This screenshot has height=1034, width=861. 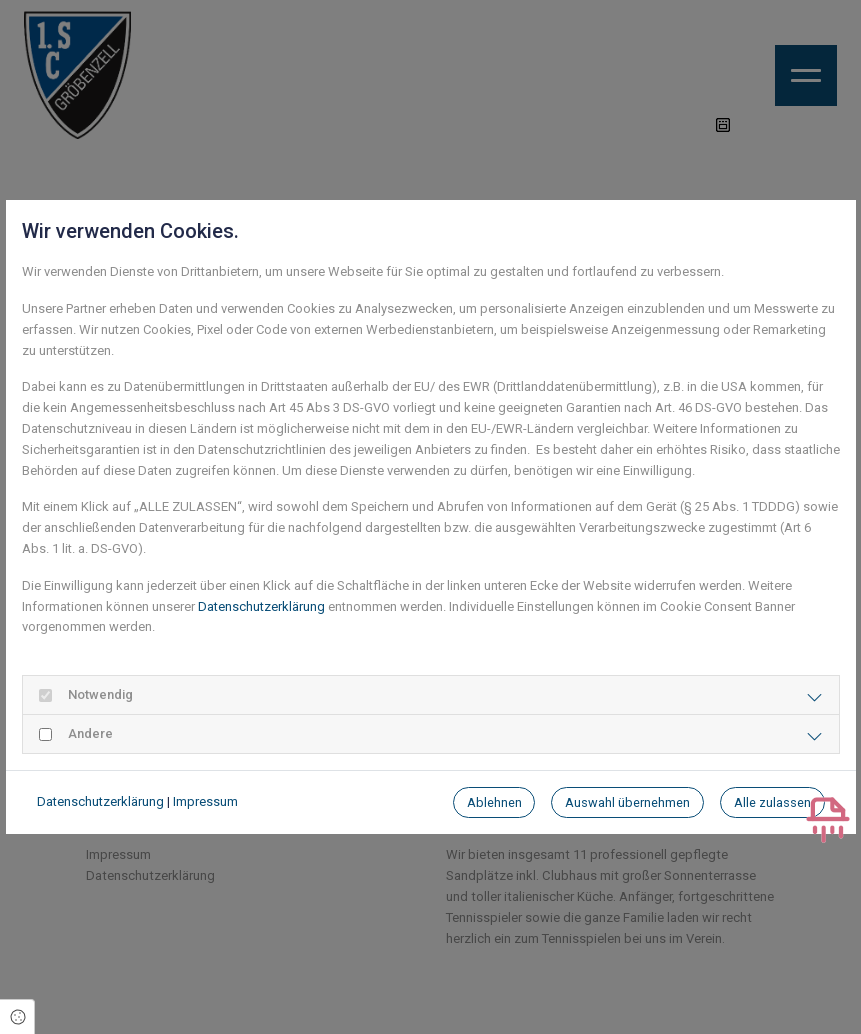 I want to click on permanently delete a file, so click(x=828, y=819).